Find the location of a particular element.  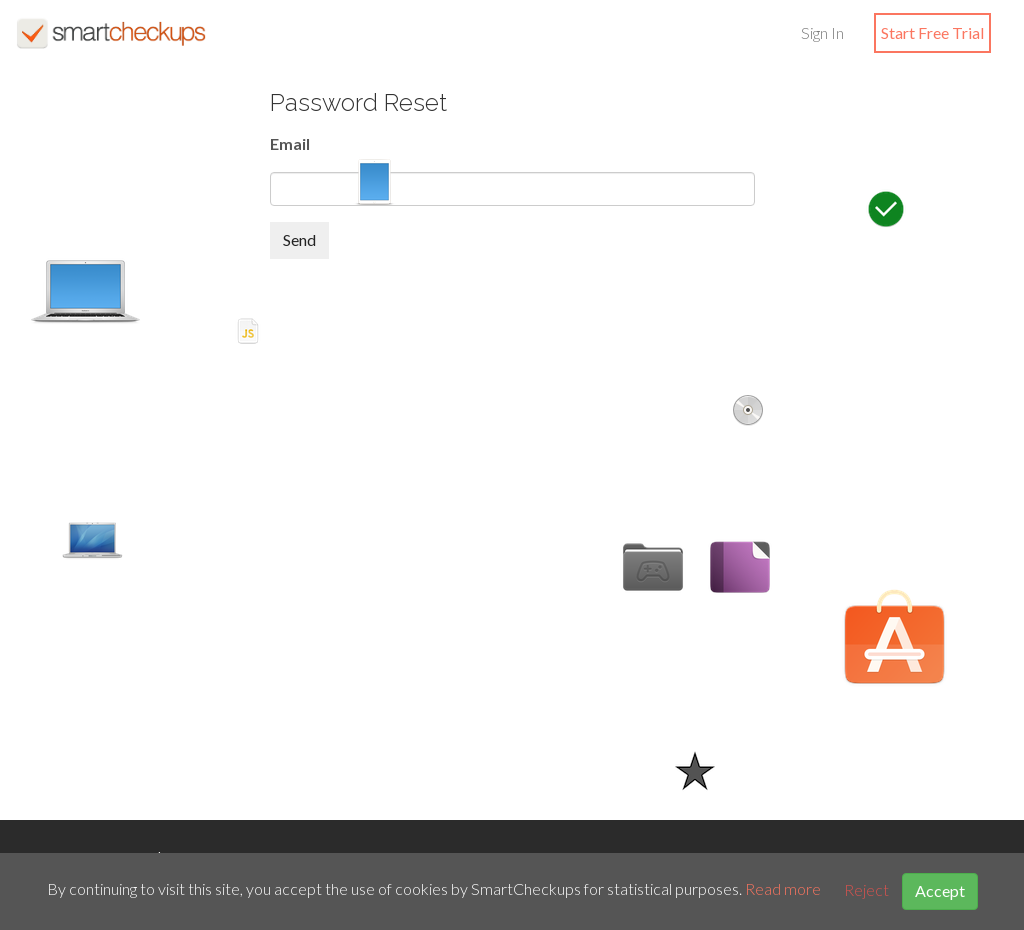

represents a macbook pro device in system settings is located at coordinates (92, 539).